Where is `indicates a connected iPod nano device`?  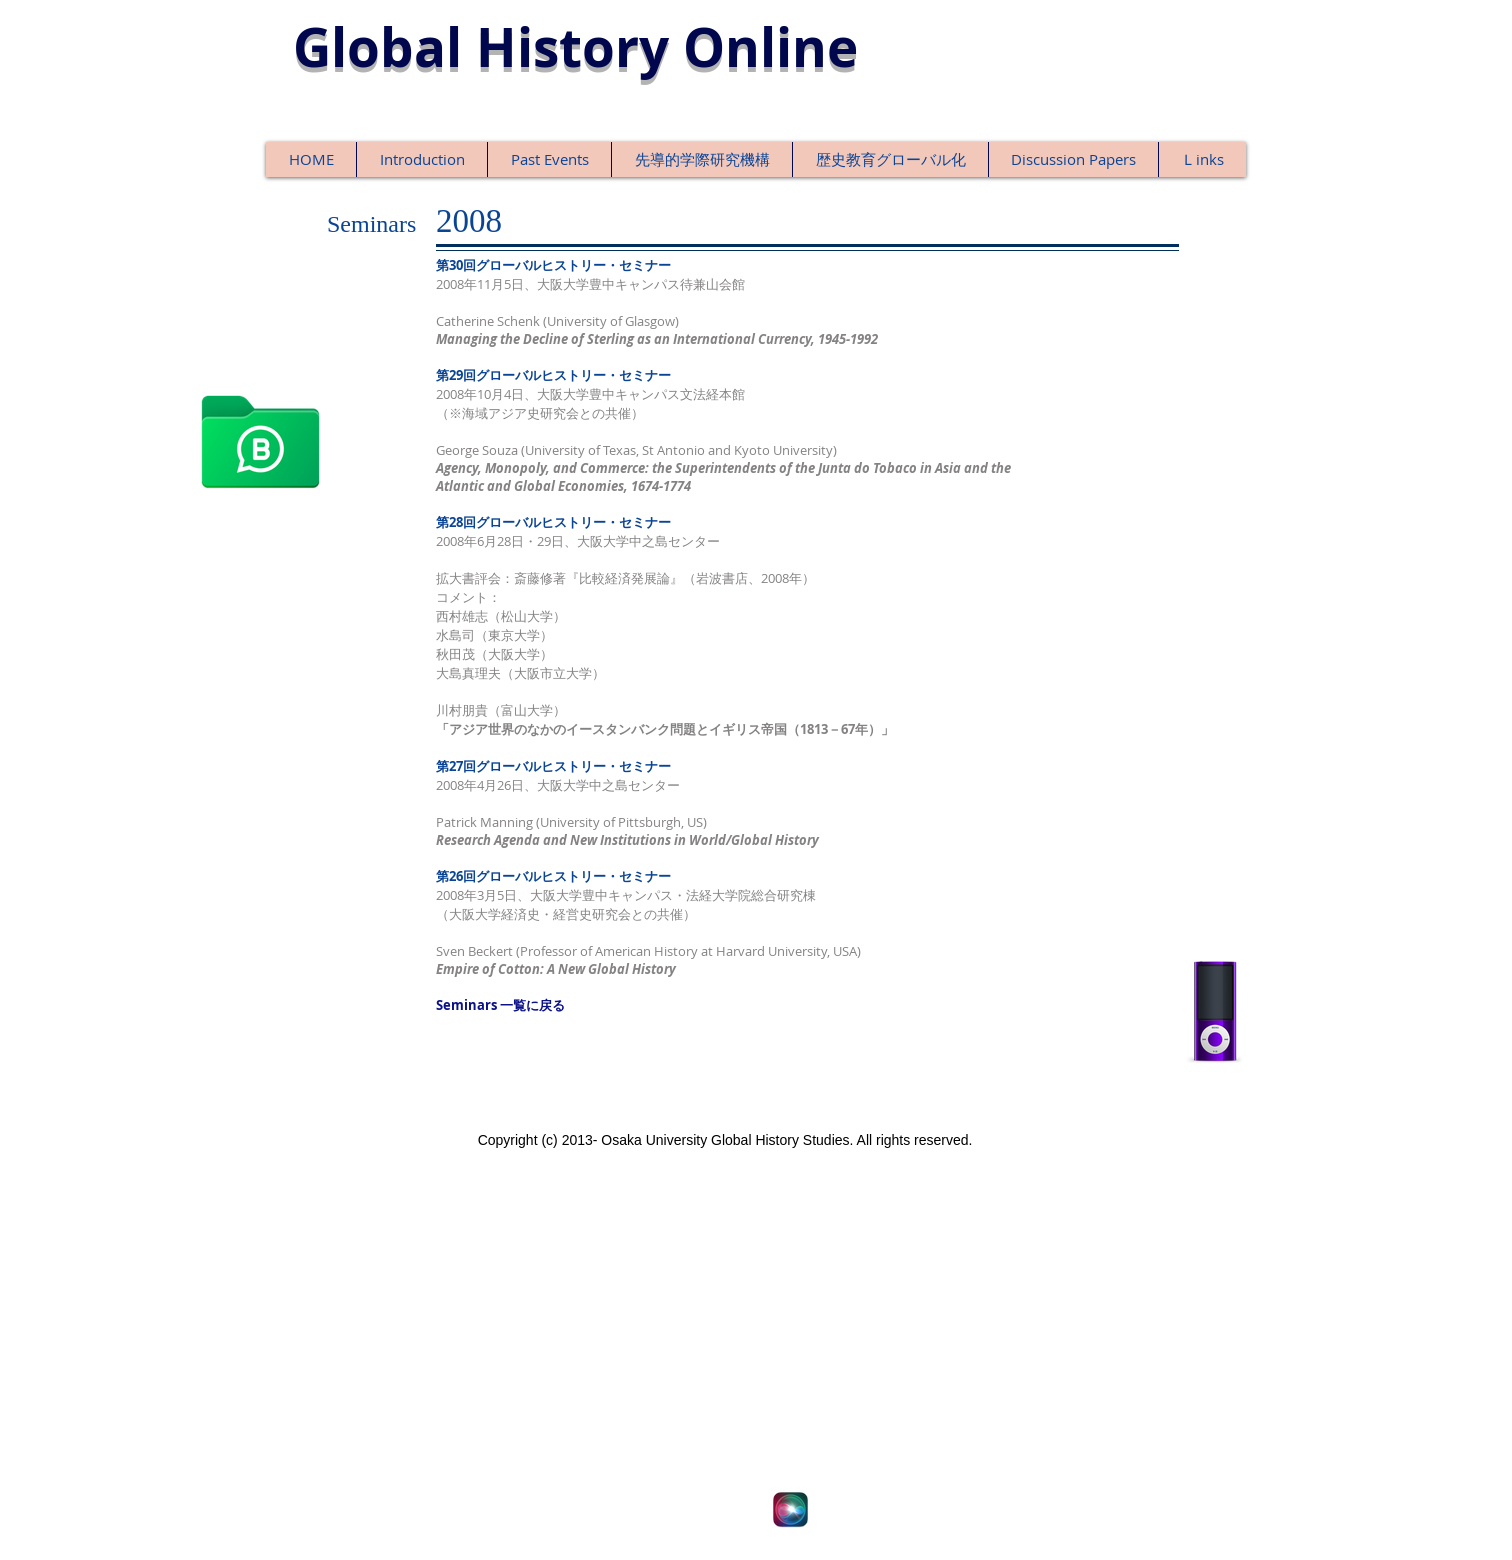
indicates a connected iPod nano device is located at coordinates (1214, 1012).